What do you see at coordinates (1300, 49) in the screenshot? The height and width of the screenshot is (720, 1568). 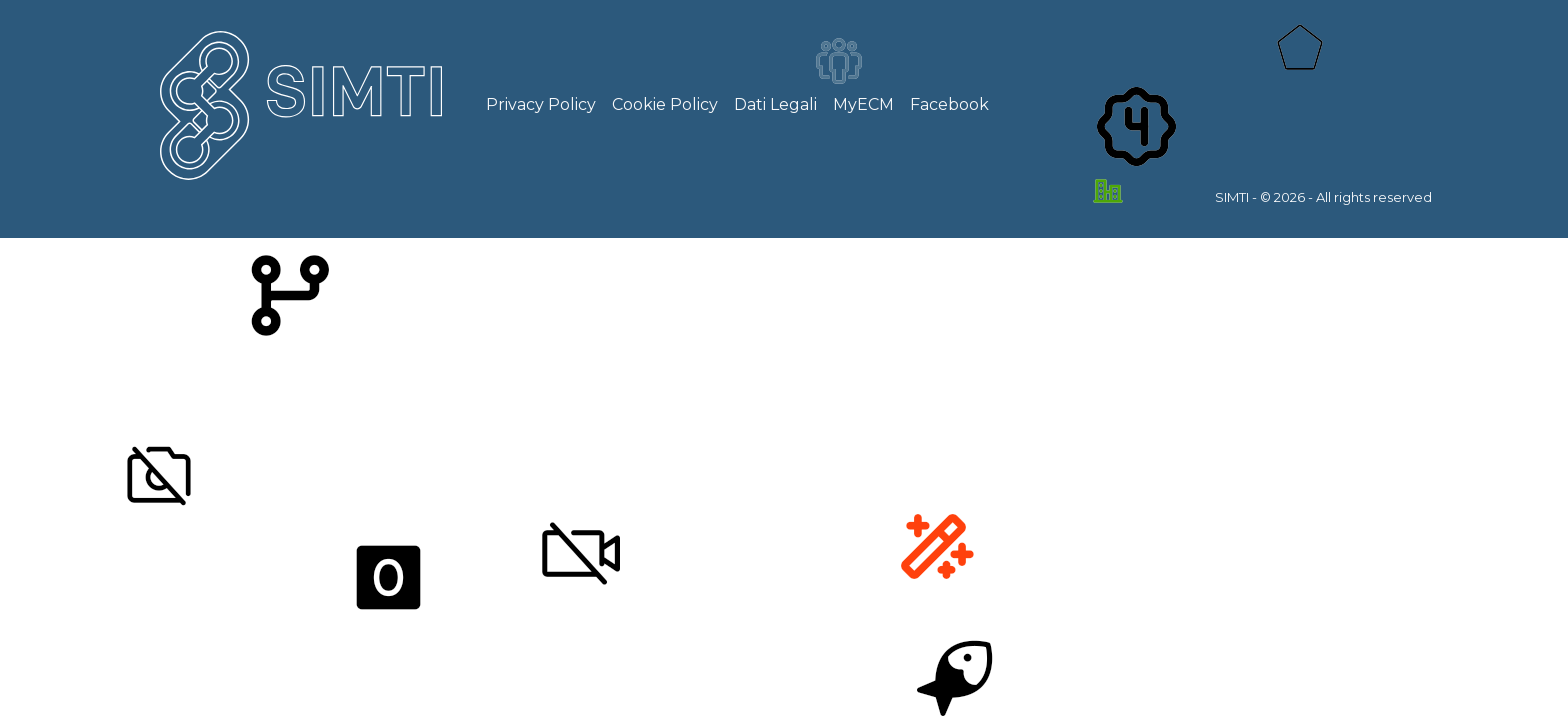 I see `a pentagon shape indicator` at bounding box center [1300, 49].